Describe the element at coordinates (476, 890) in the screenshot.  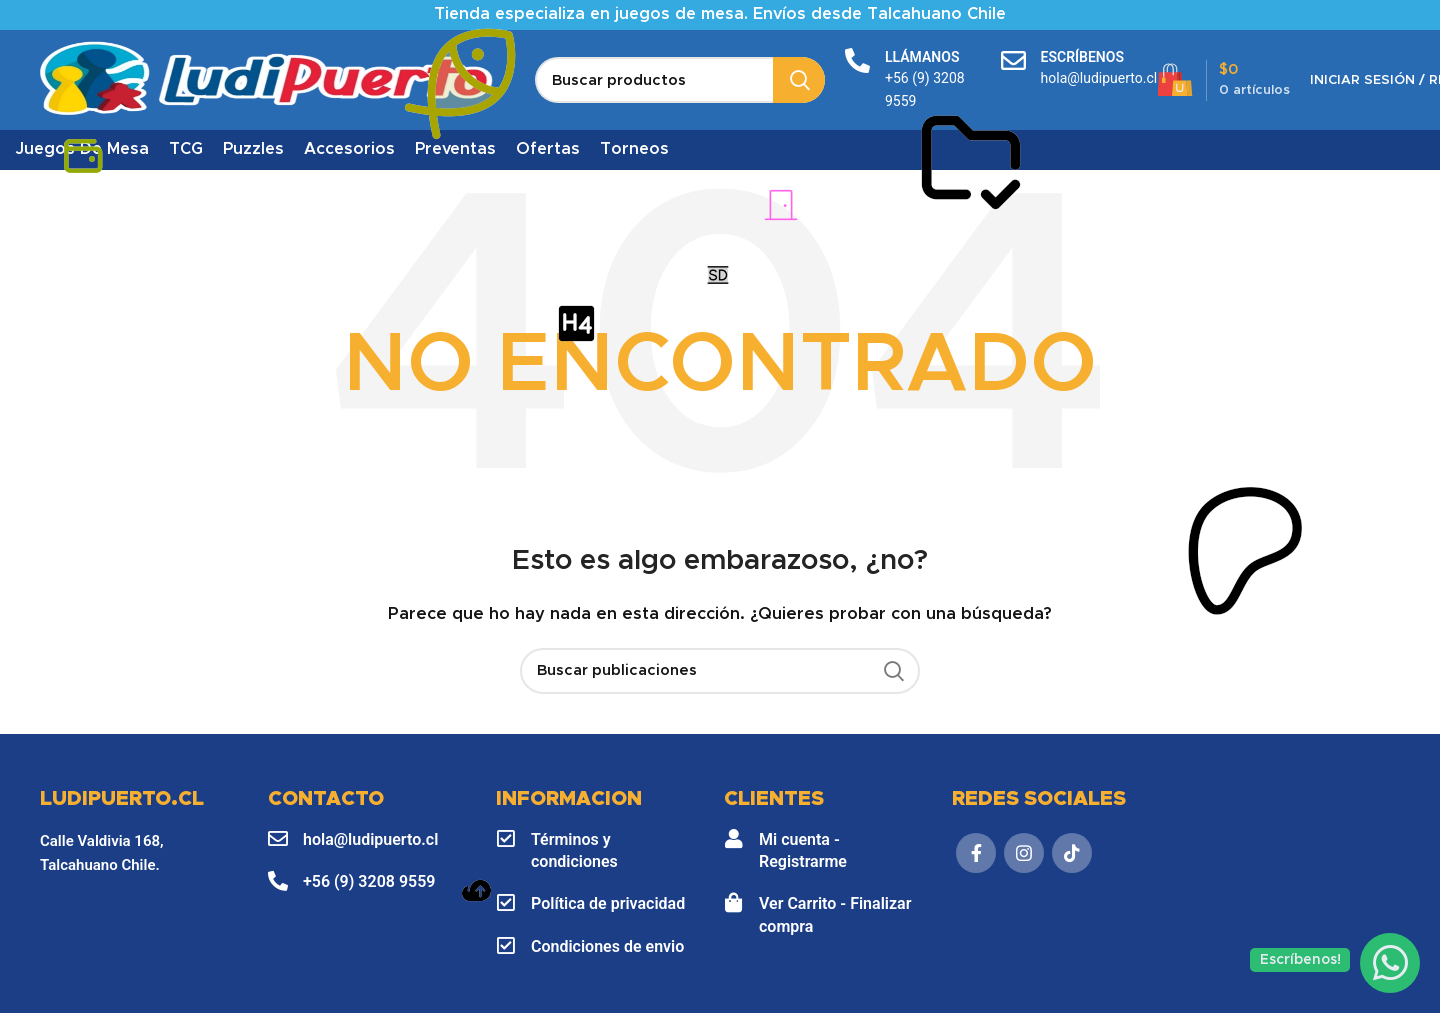
I see `upload file to cloud storage` at that location.